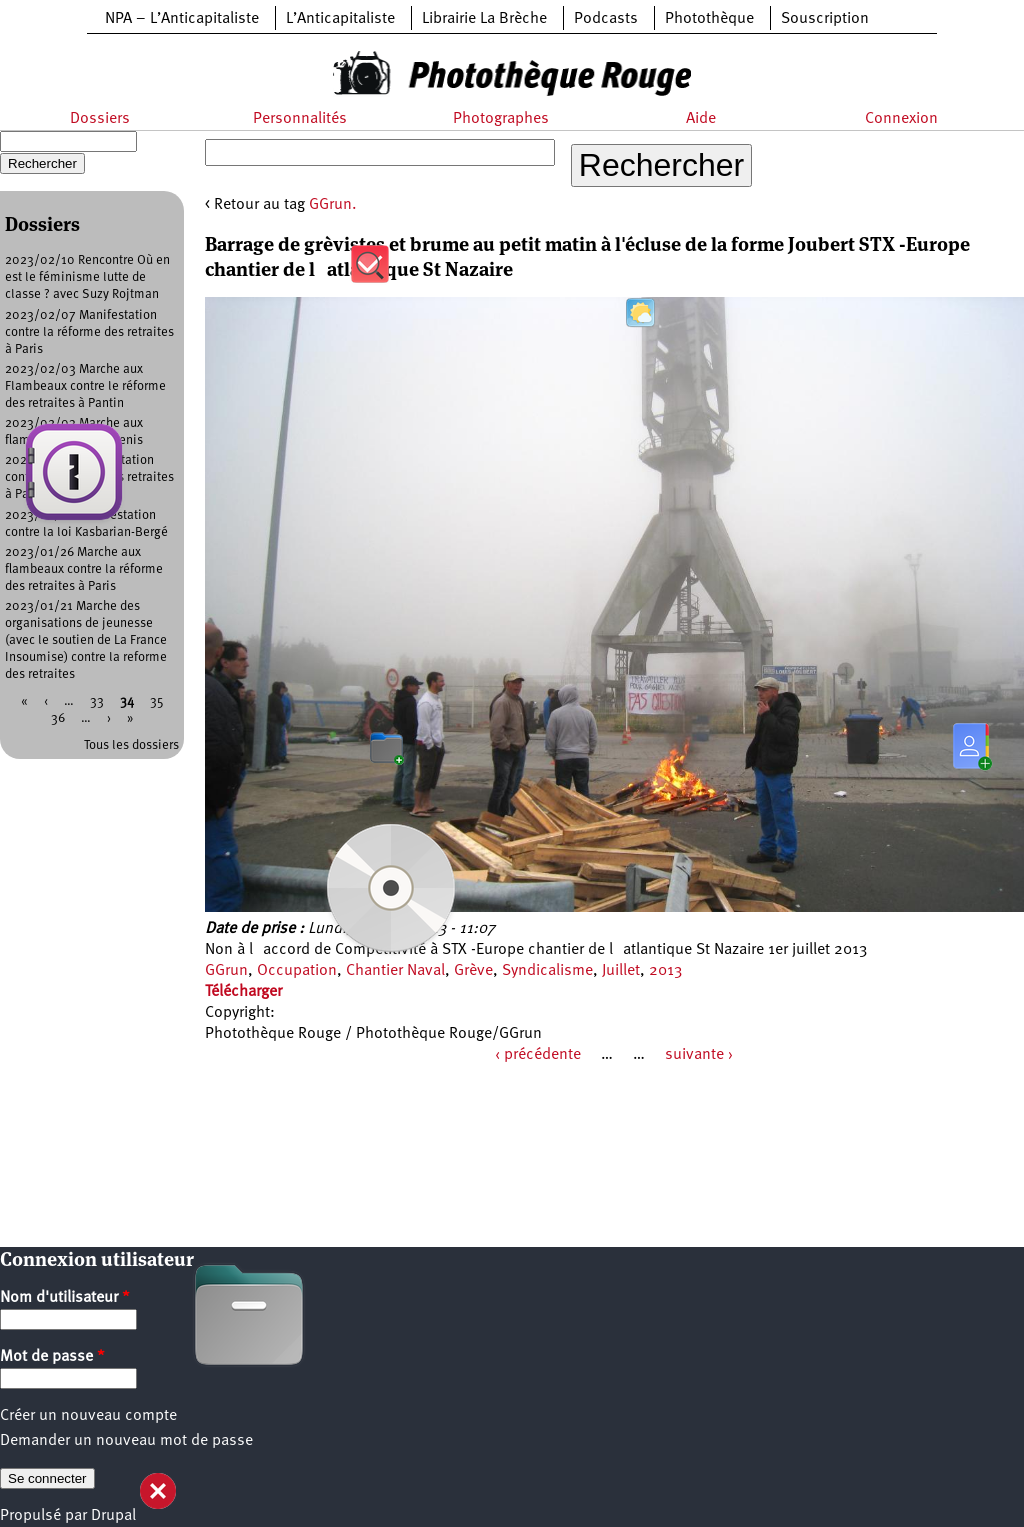 The width and height of the screenshot is (1024, 1527). Describe the element at coordinates (391, 888) in the screenshot. I see `indicates a rewritable CD drive or disc` at that location.